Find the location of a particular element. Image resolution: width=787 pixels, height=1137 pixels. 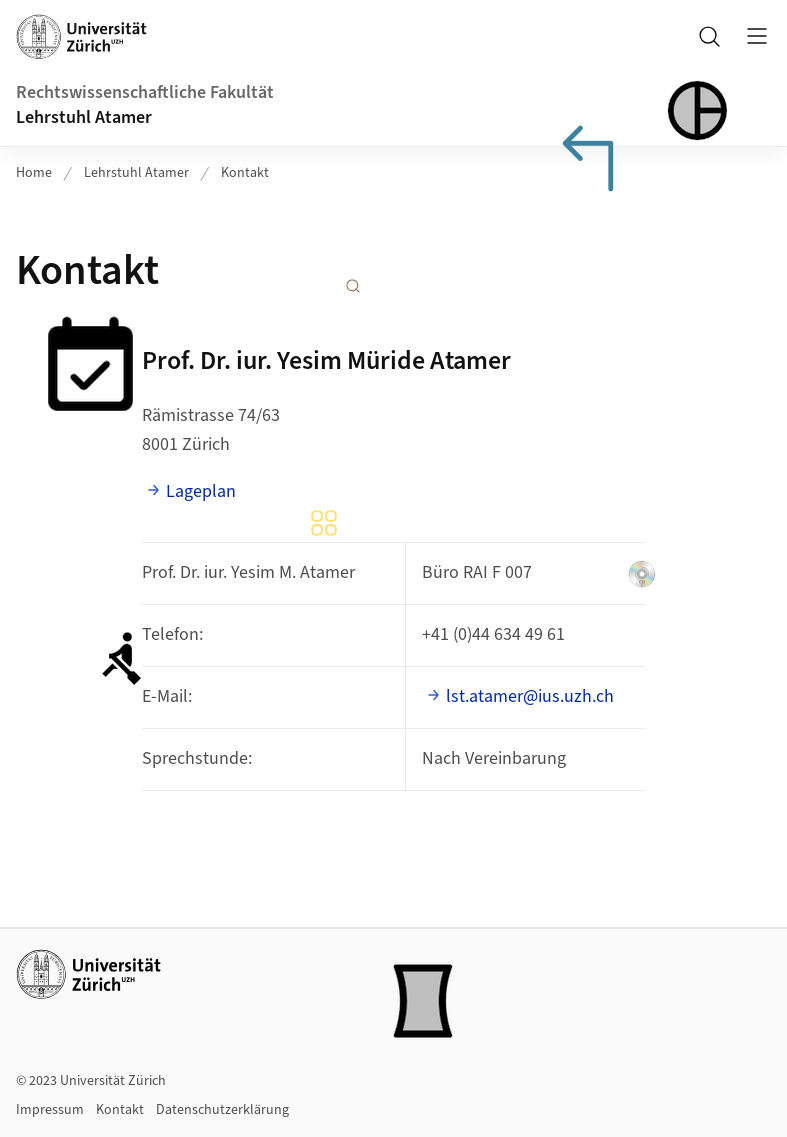

a CD-R disc available for burning or writing data is located at coordinates (642, 574).